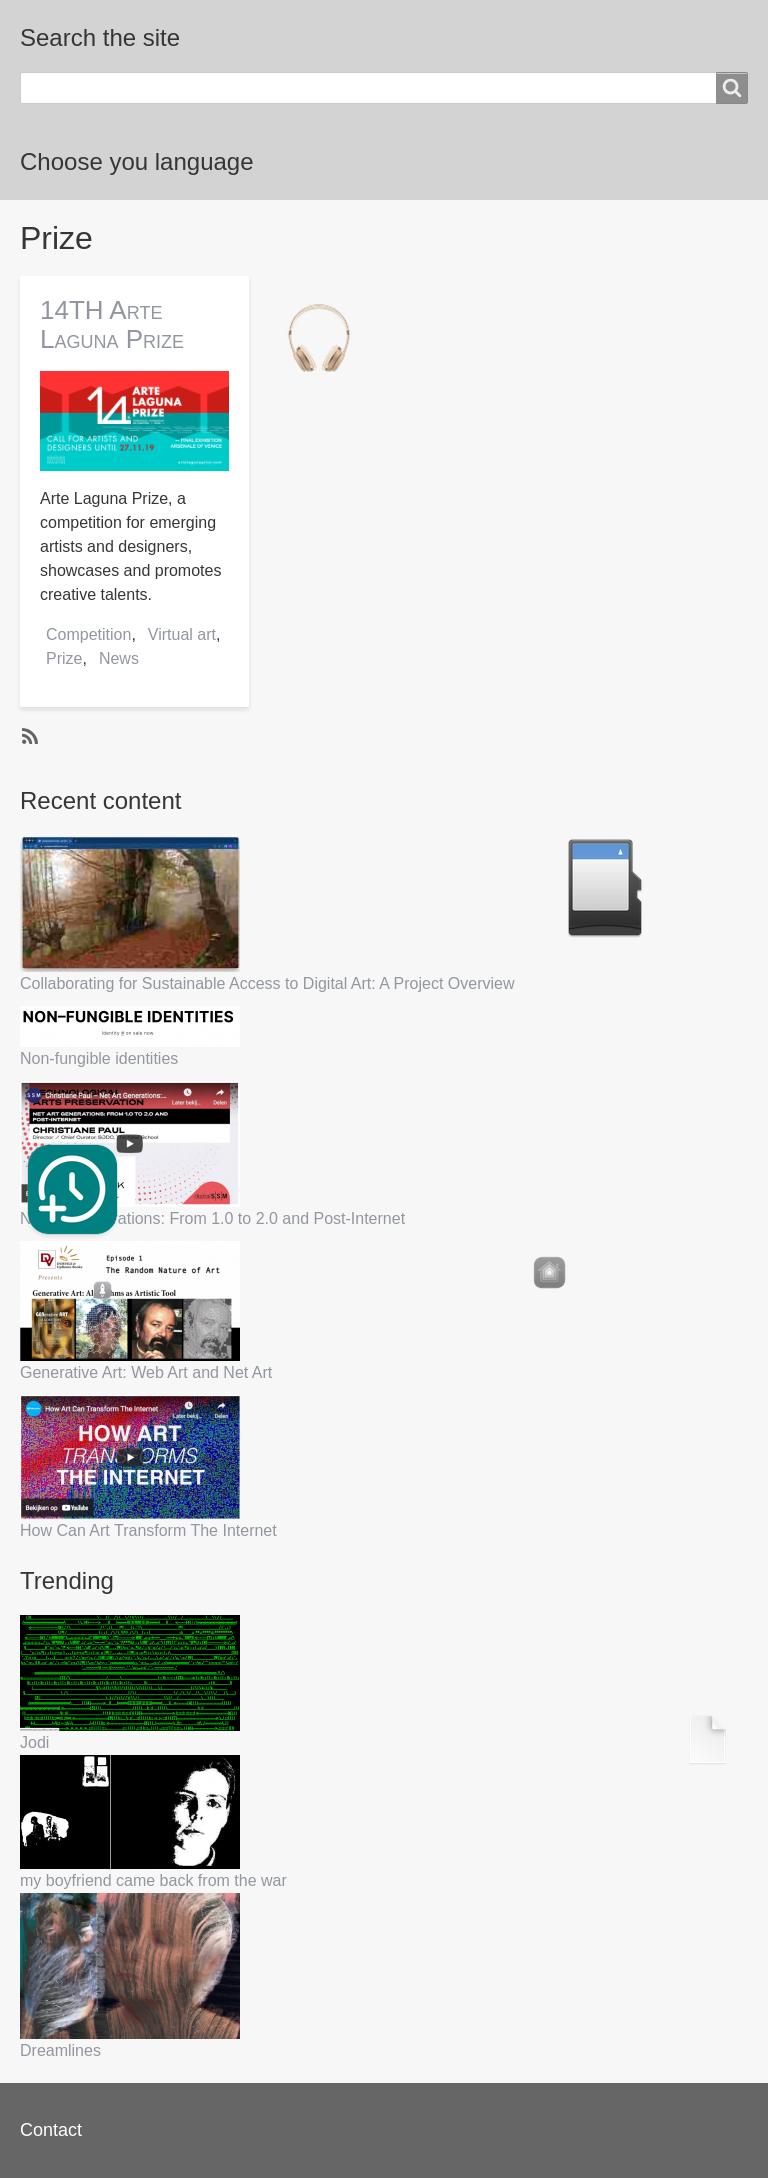 The height and width of the screenshot is (2178, 768). What do you see at coordinates (549, 1272) in the screenshot?
I see `open the home app` at bounding box center [549, 1272].